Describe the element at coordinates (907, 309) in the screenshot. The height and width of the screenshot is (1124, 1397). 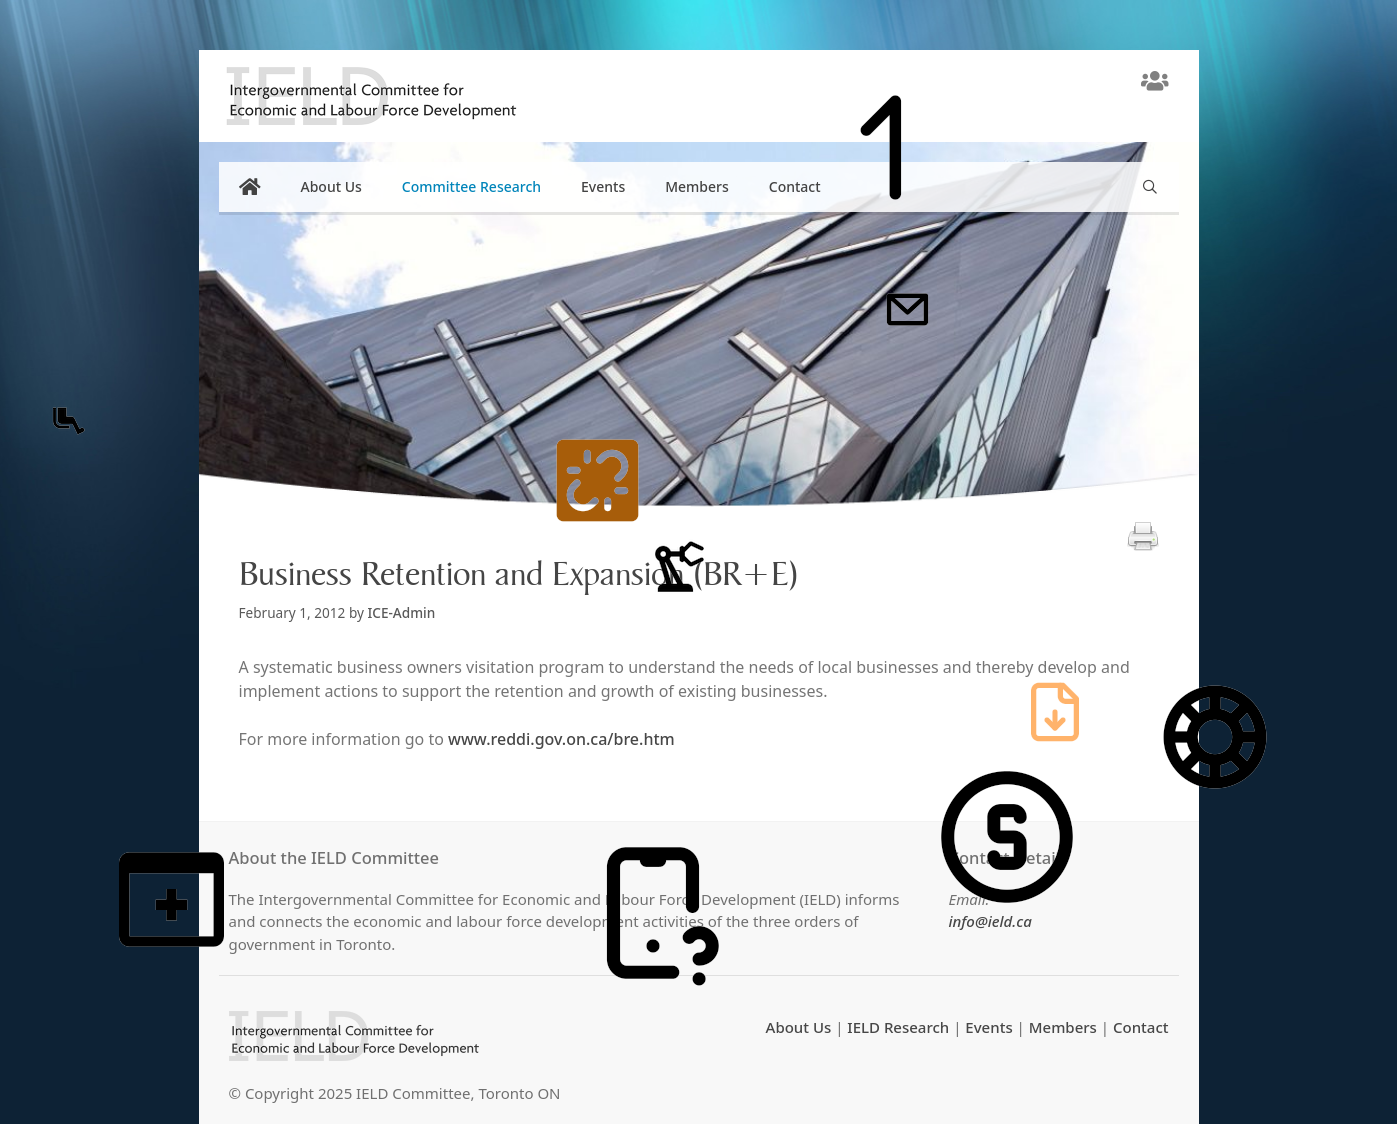
I see `open your inbox or email` at that location.